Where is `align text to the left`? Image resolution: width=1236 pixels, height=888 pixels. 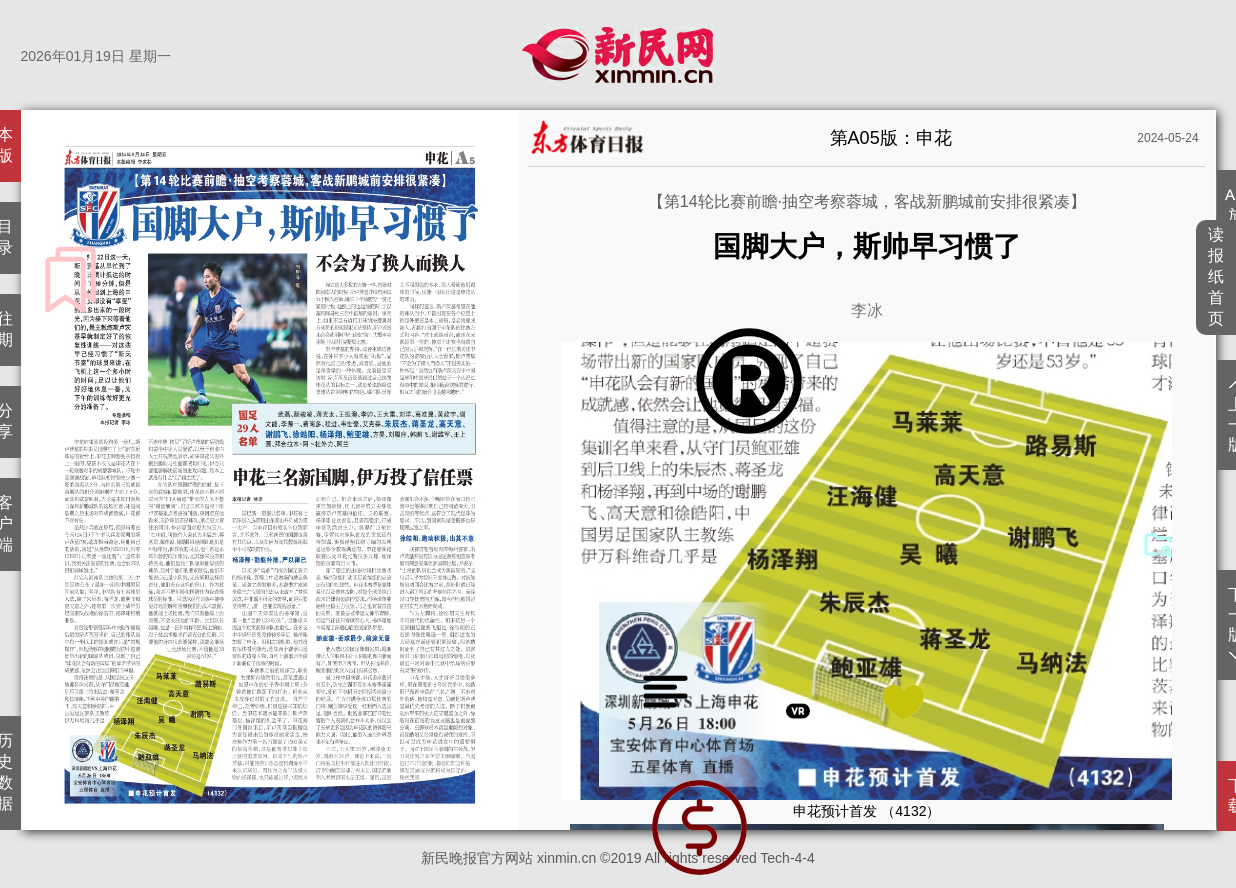
align text to the left is located at coordinates (665, 692).